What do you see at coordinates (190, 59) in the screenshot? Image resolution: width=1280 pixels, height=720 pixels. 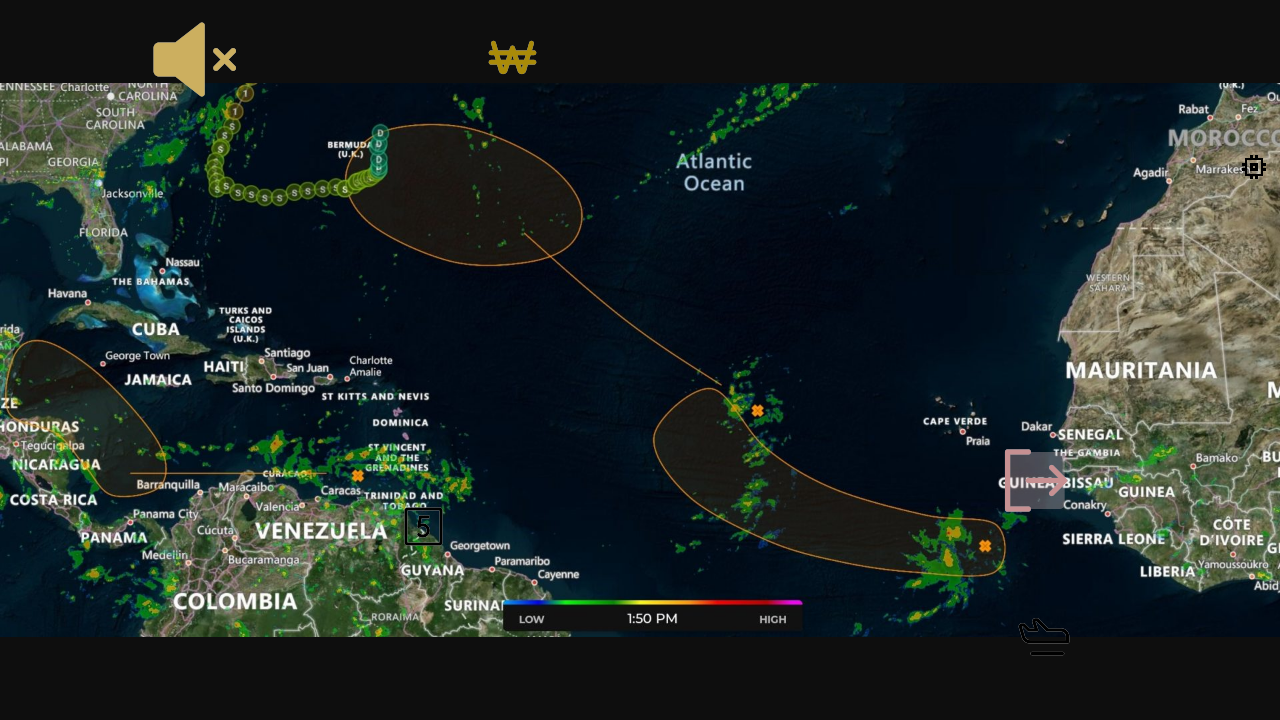 I see `mute audio` at bounding box center [190, 59].